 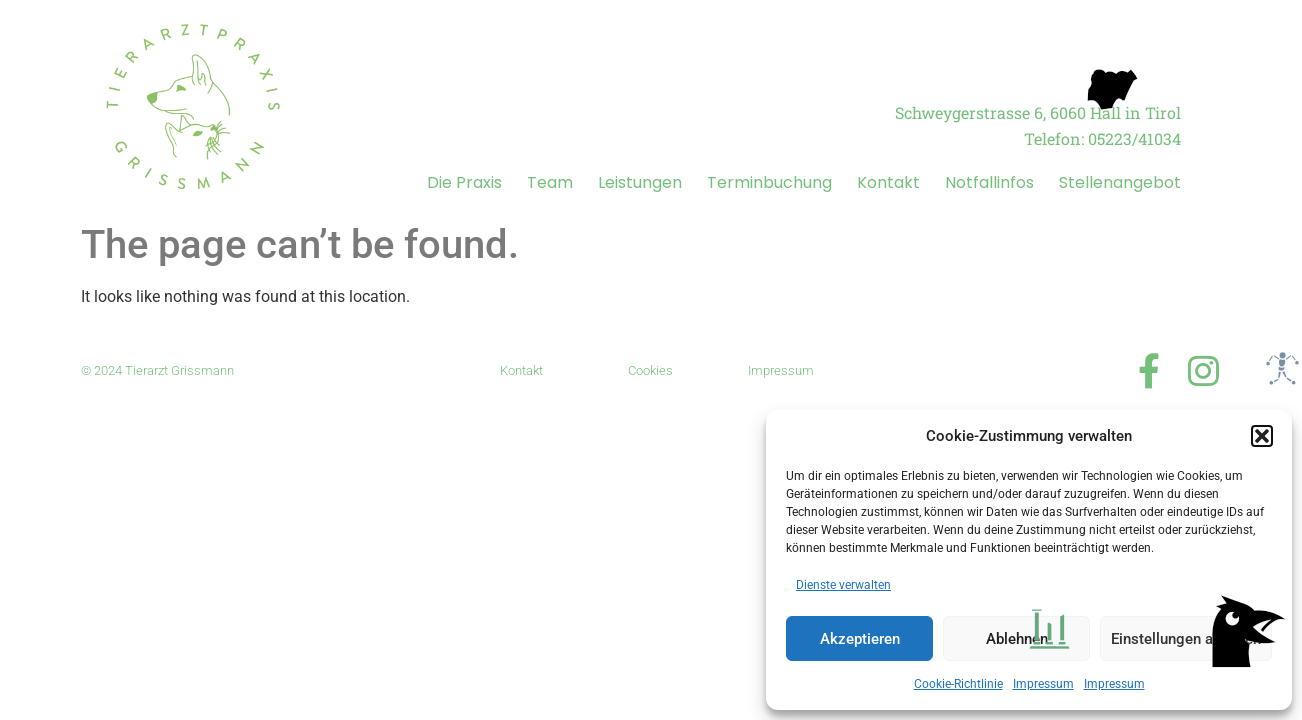 What do you see at coordinates (1282, 368) in the screenshot?
I see `access puppet or marionette controls` at bounding box center [1282, 368].